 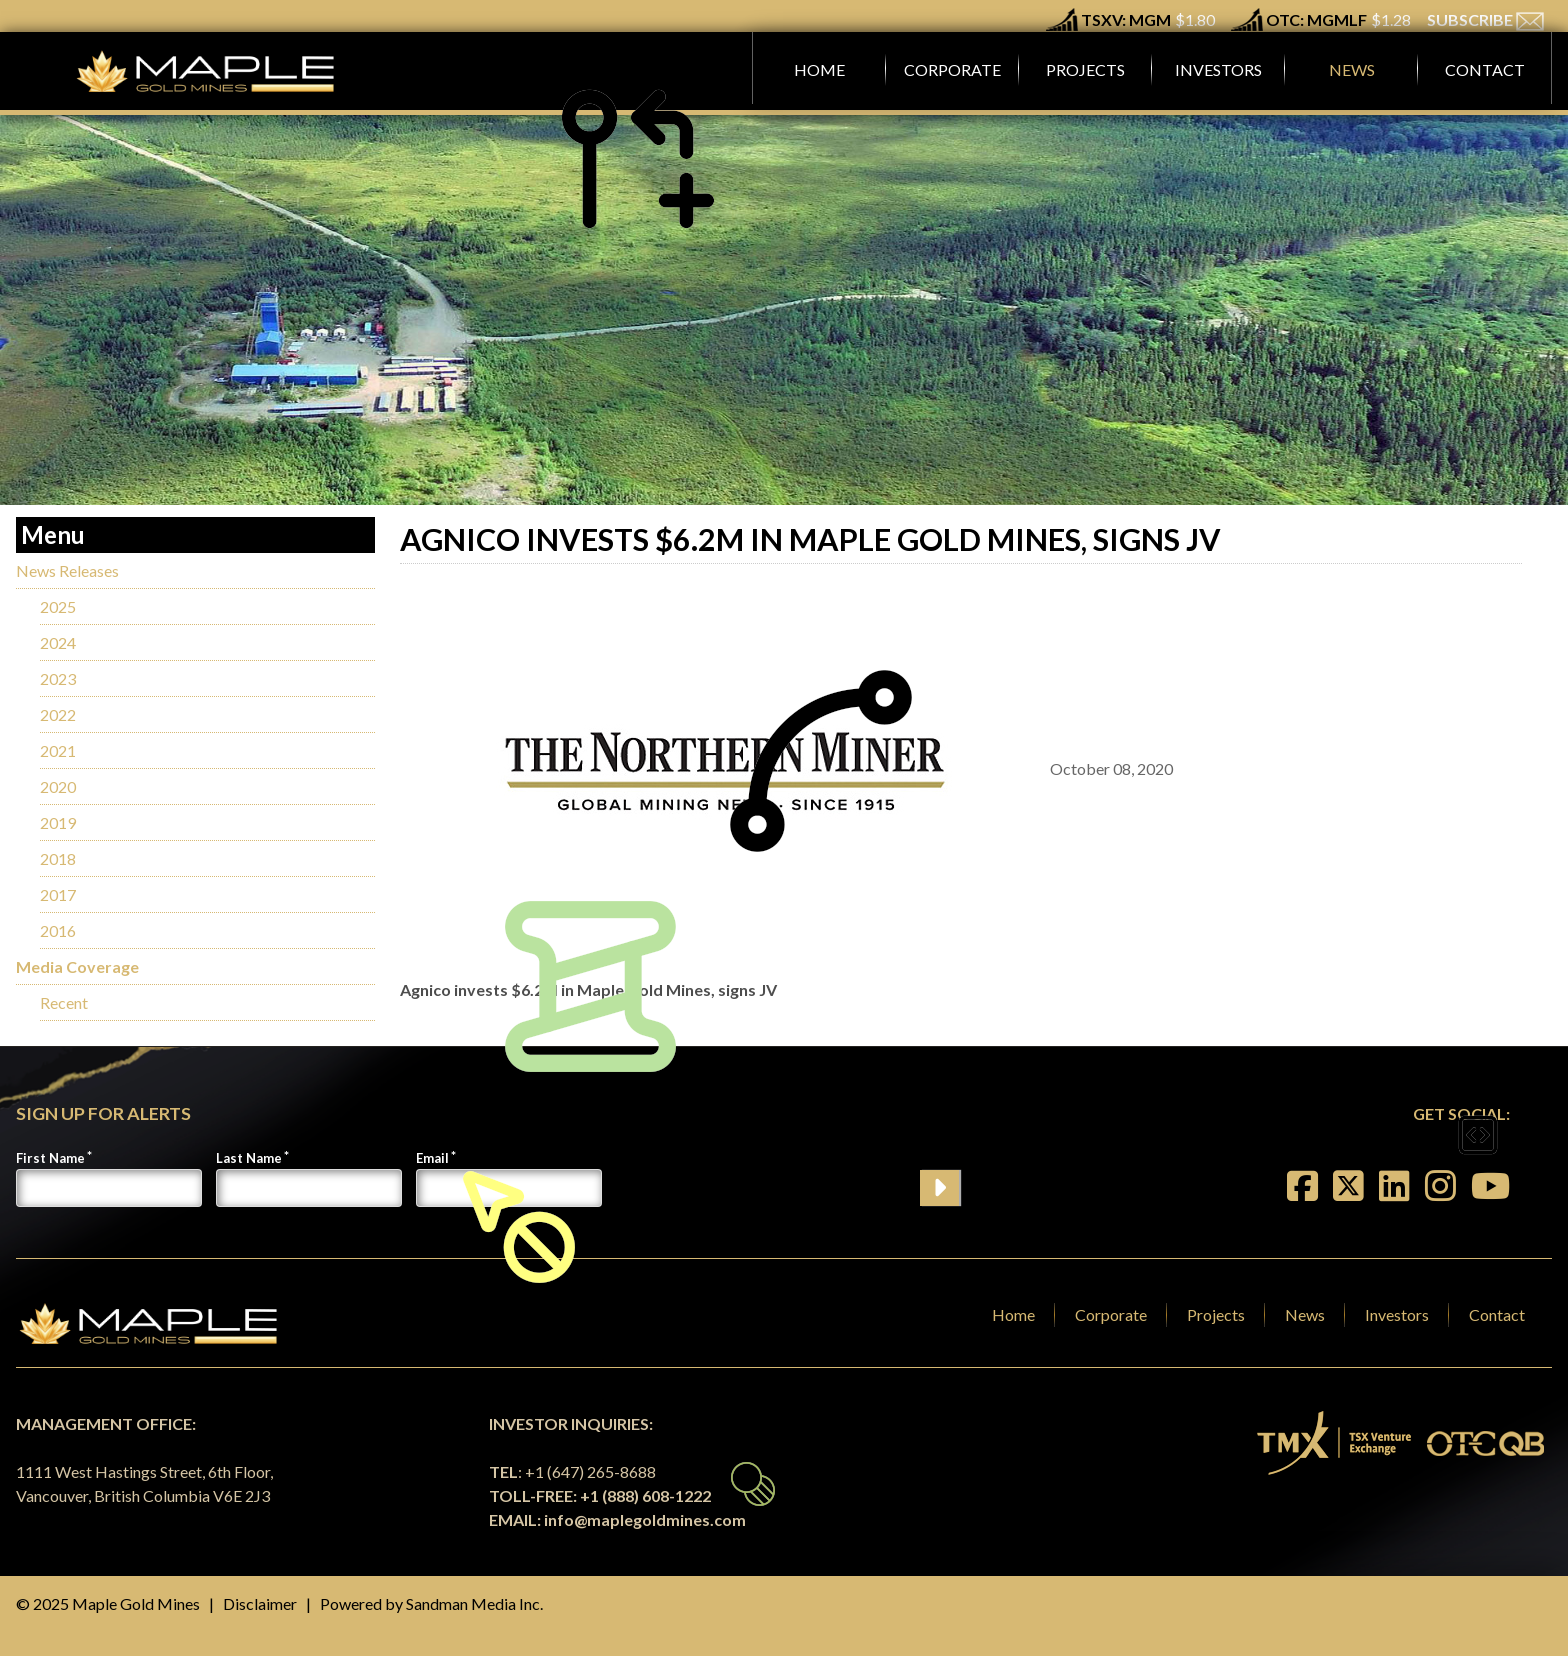 What do you see at coordinates (821, 761) in the screenshot?
I see `draw a curved path or bezier line` at bounding box center [821, 761].